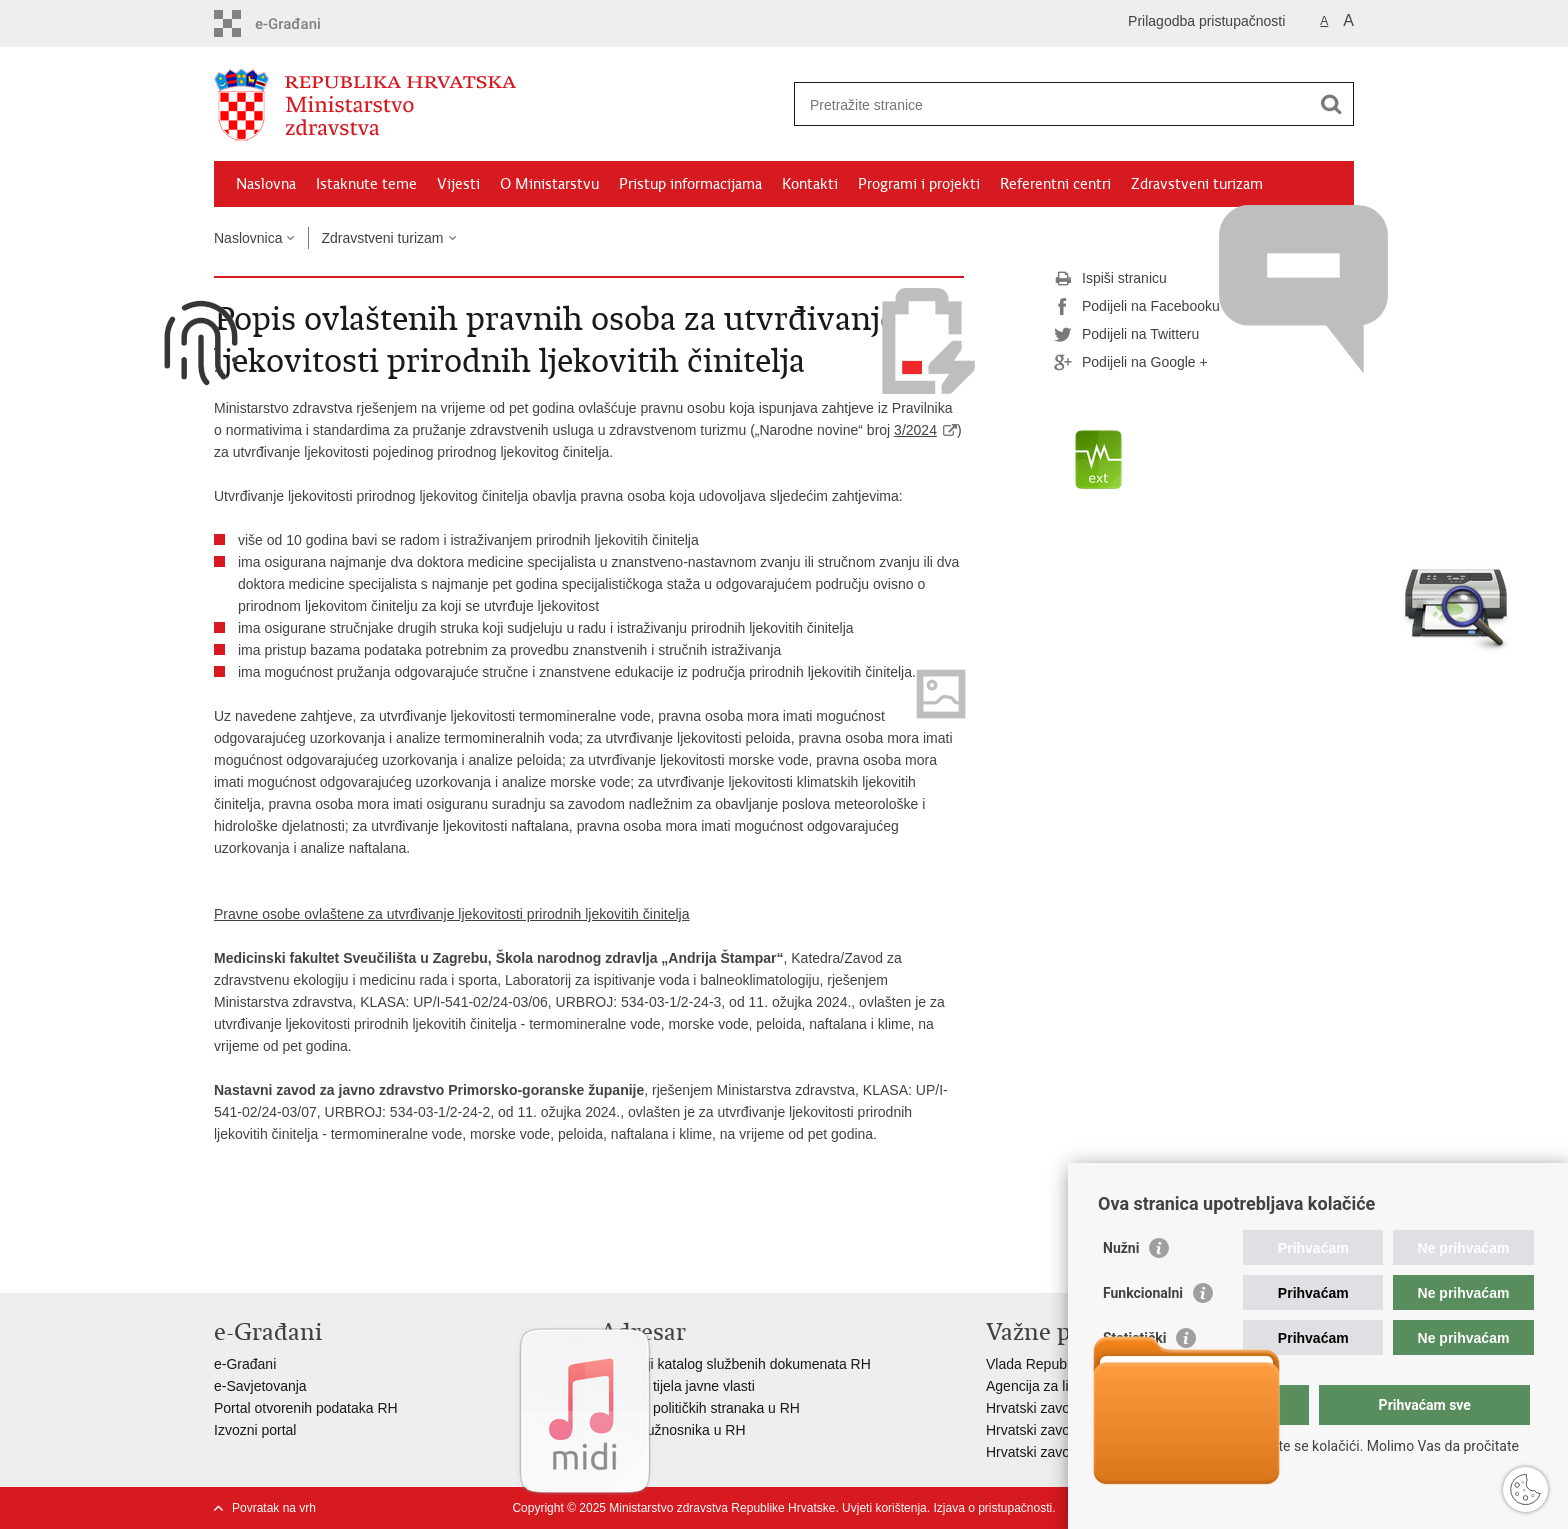 The width and height of the screenshot is (1568, 1529). What do you see at coordinates (1456, 601) in the screenshot?
I see `preview document before printing` at bounding box center [1456, 601].